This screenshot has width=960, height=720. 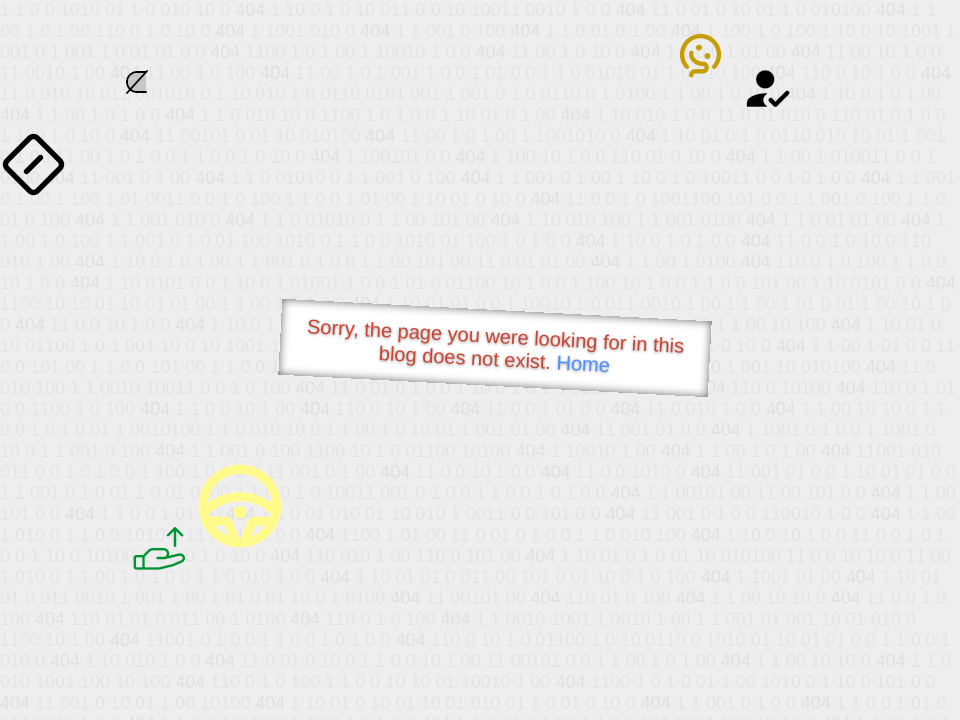 I want to click on indicates a set is not a subset of another in mathematical notation, so click(x=137, y=82).